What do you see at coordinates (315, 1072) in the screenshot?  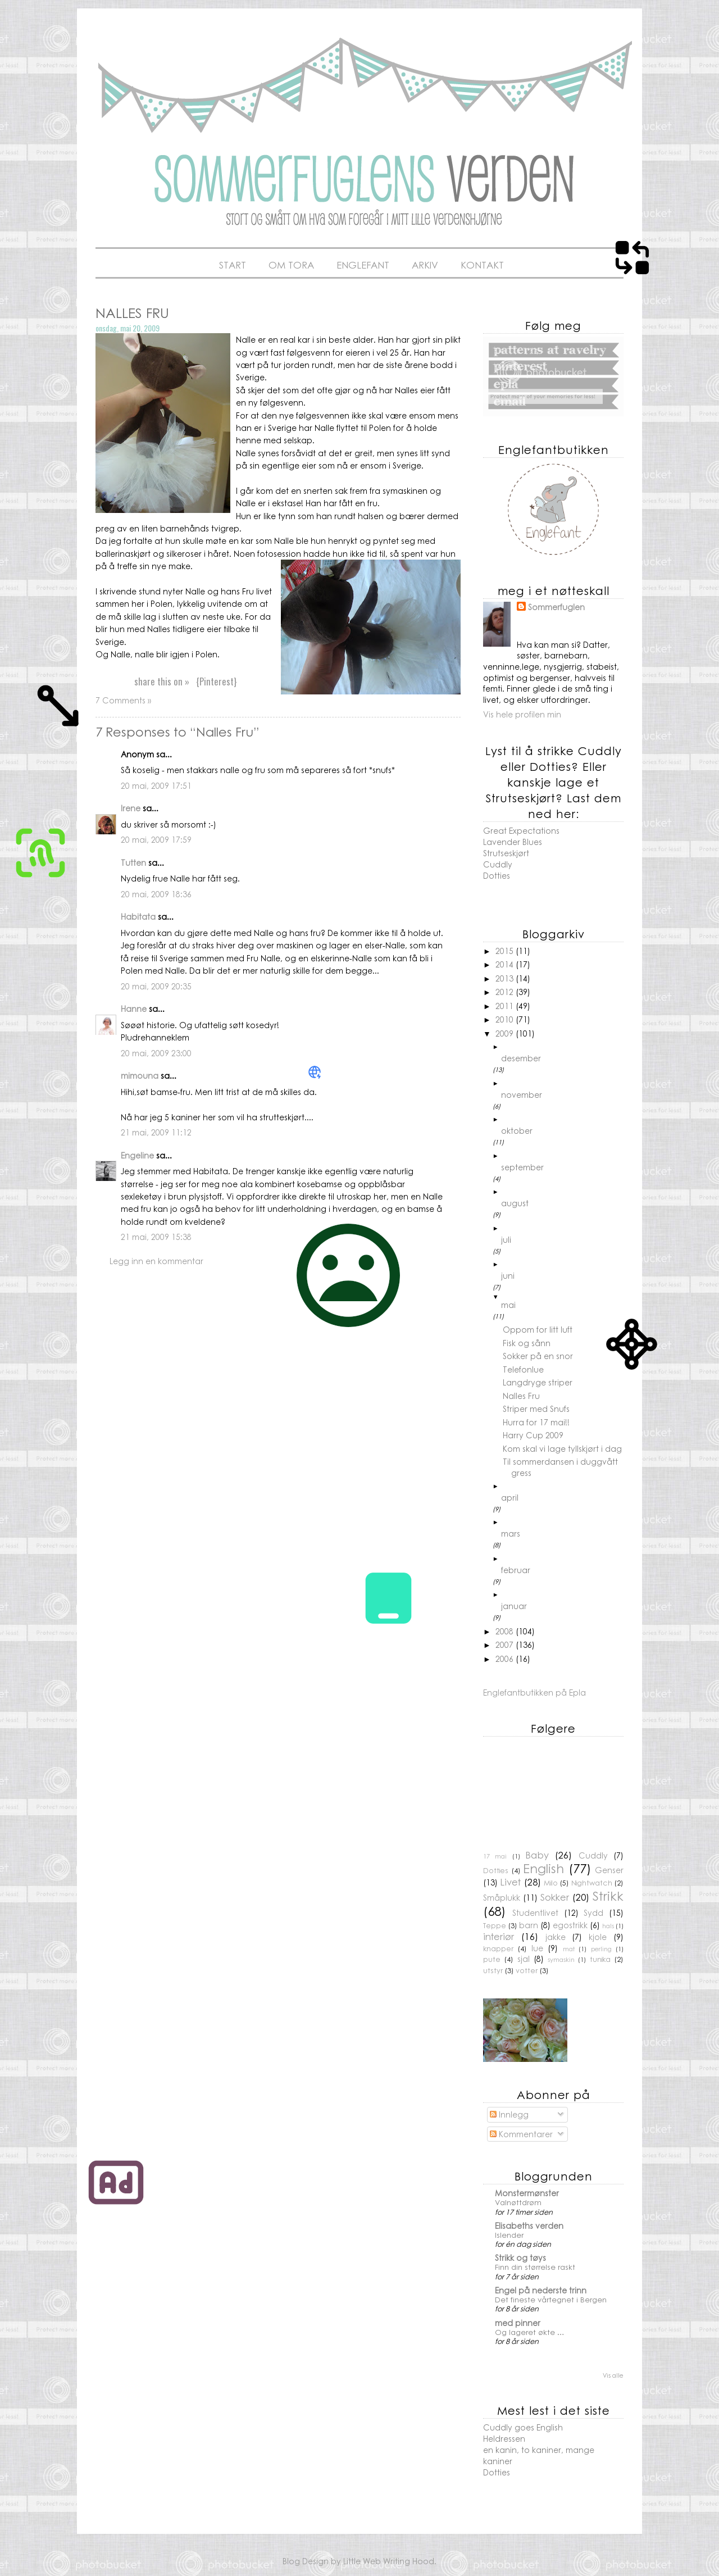 I see `quick access to global network settings` at bounding box center [315, 1072].